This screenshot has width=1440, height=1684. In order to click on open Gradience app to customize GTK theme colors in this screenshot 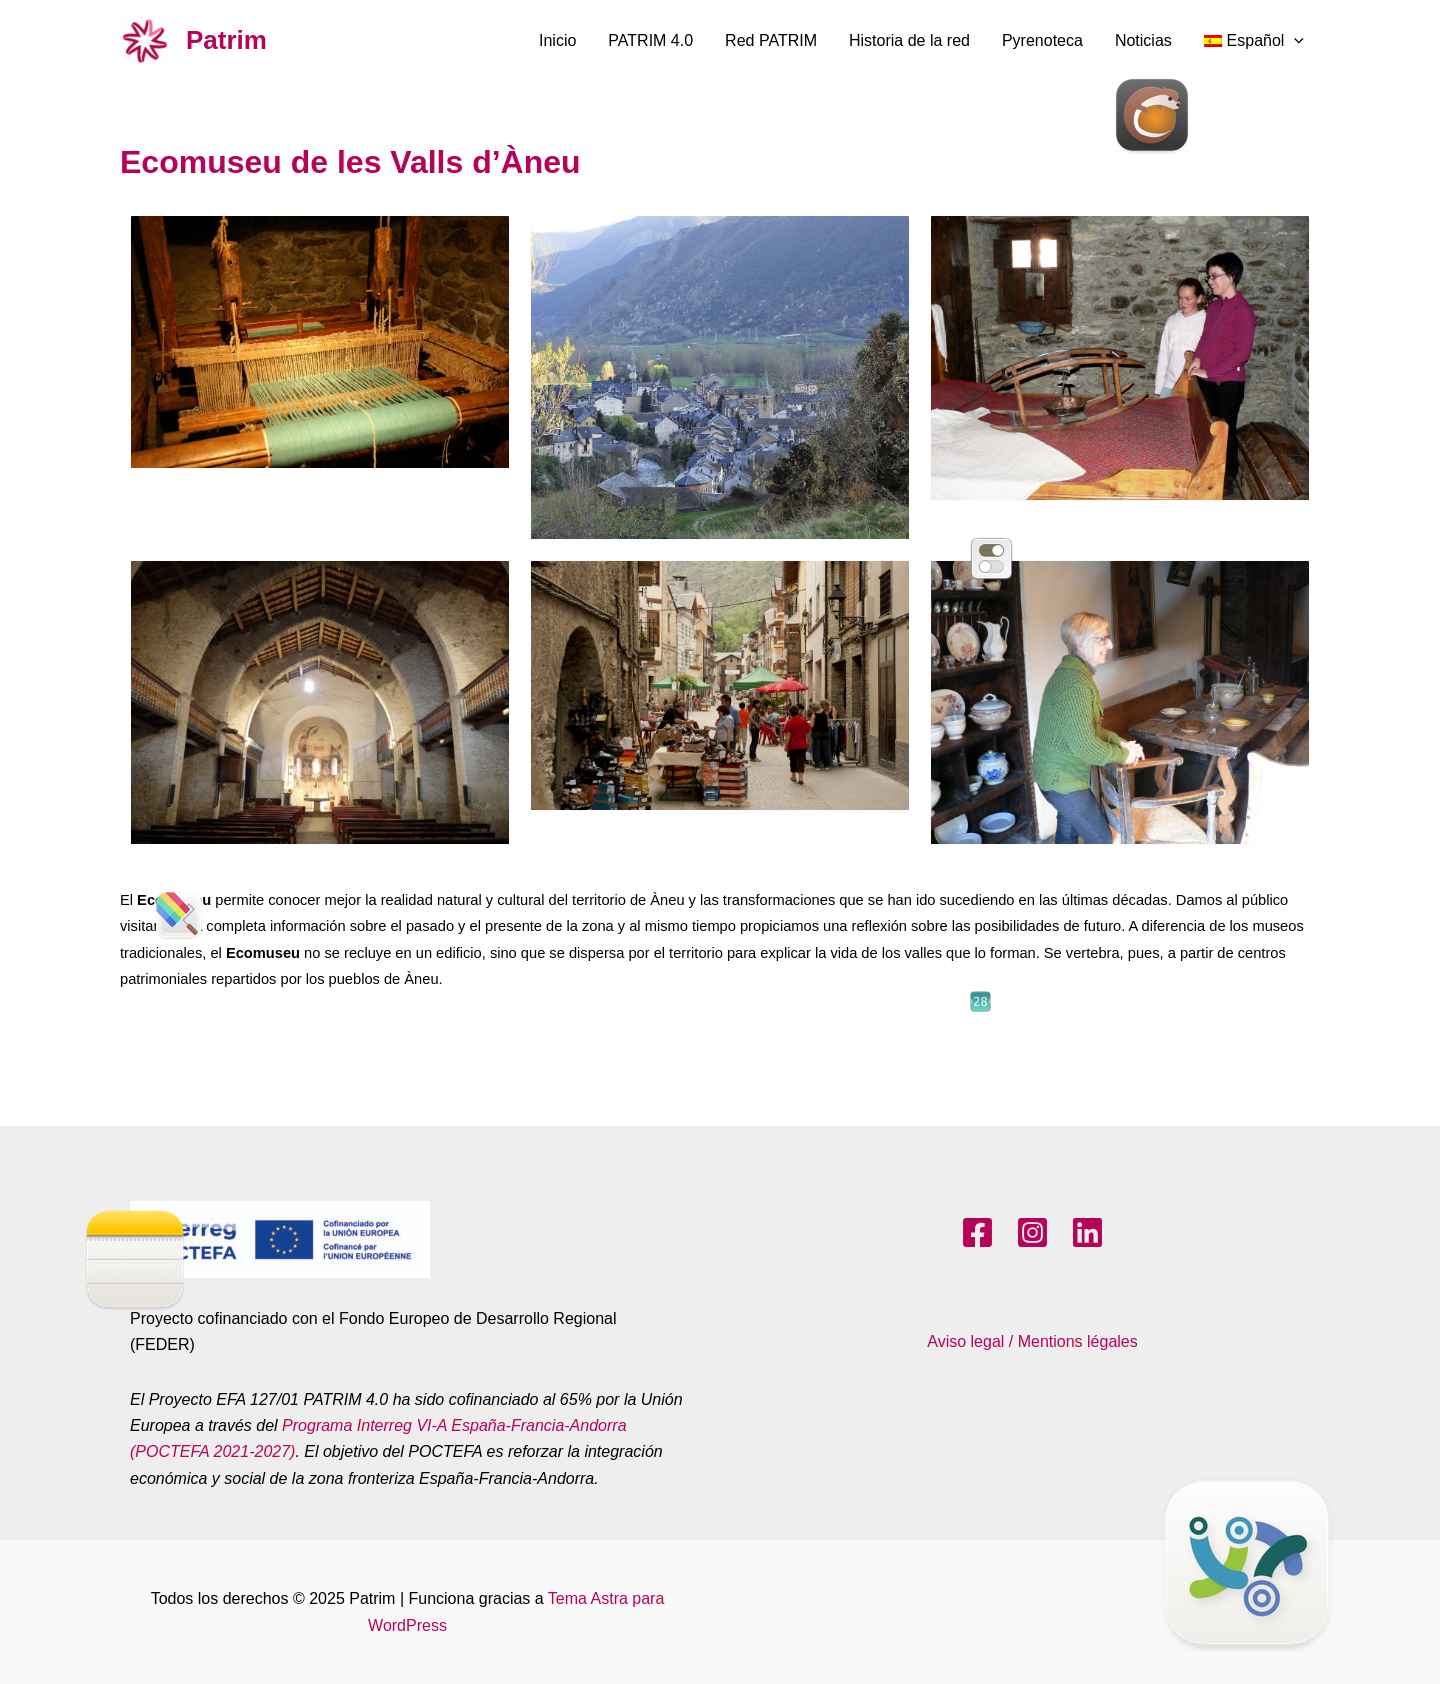, I will do `click(179, 915)`.